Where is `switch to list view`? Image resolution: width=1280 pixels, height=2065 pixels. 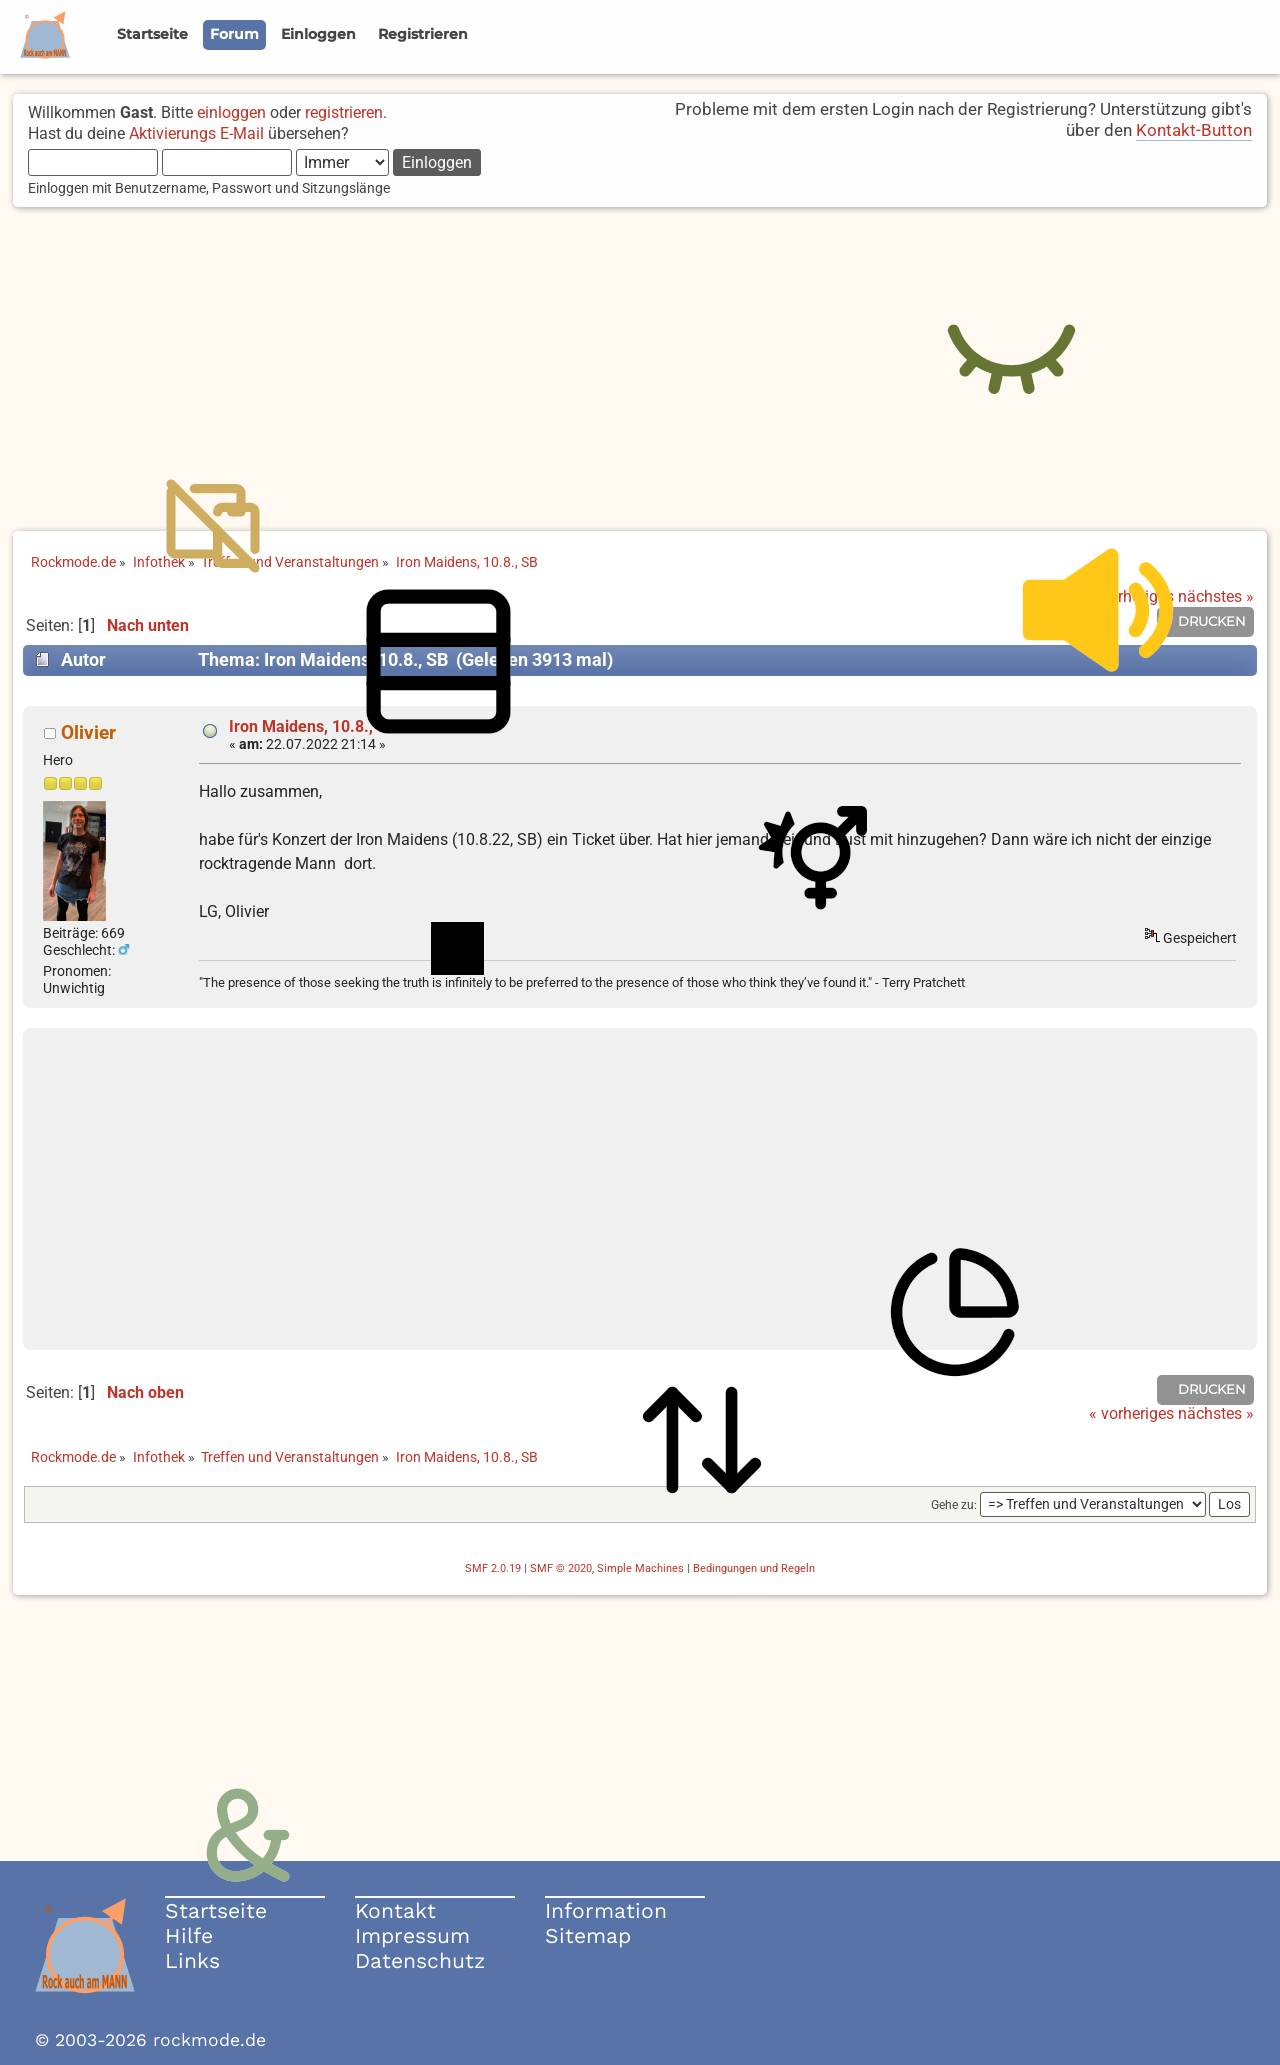 switch to list view is located at coordinates (438, 661).